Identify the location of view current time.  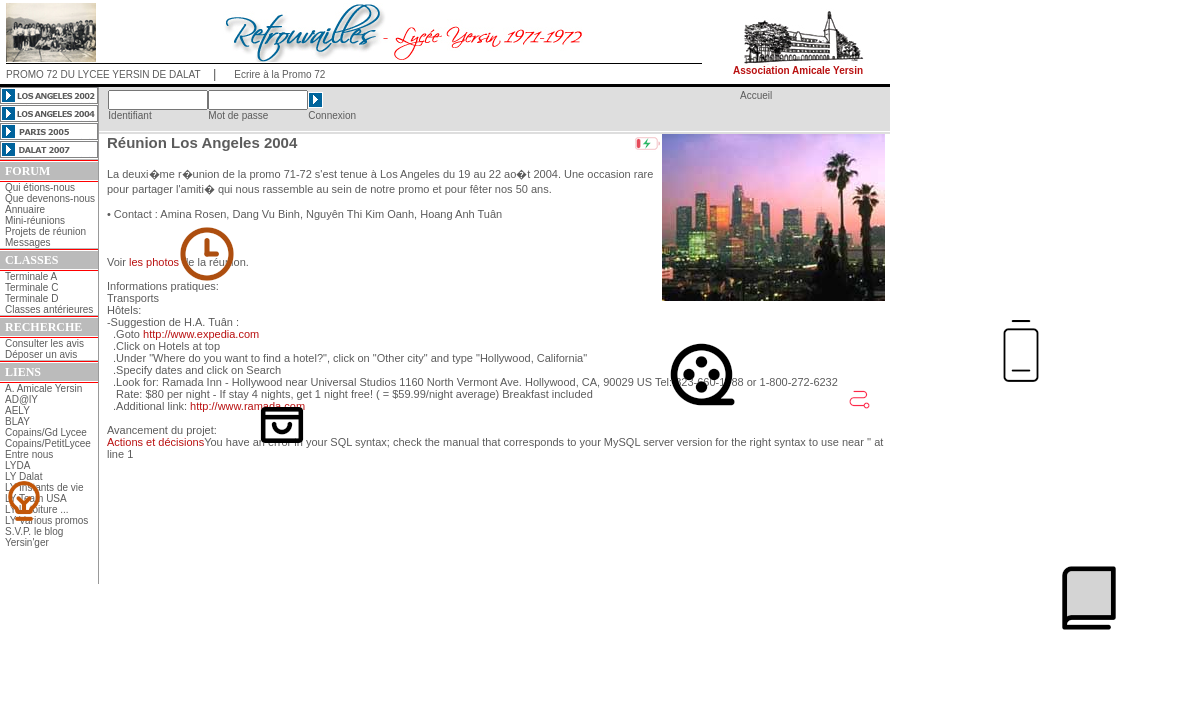
(207, 254).